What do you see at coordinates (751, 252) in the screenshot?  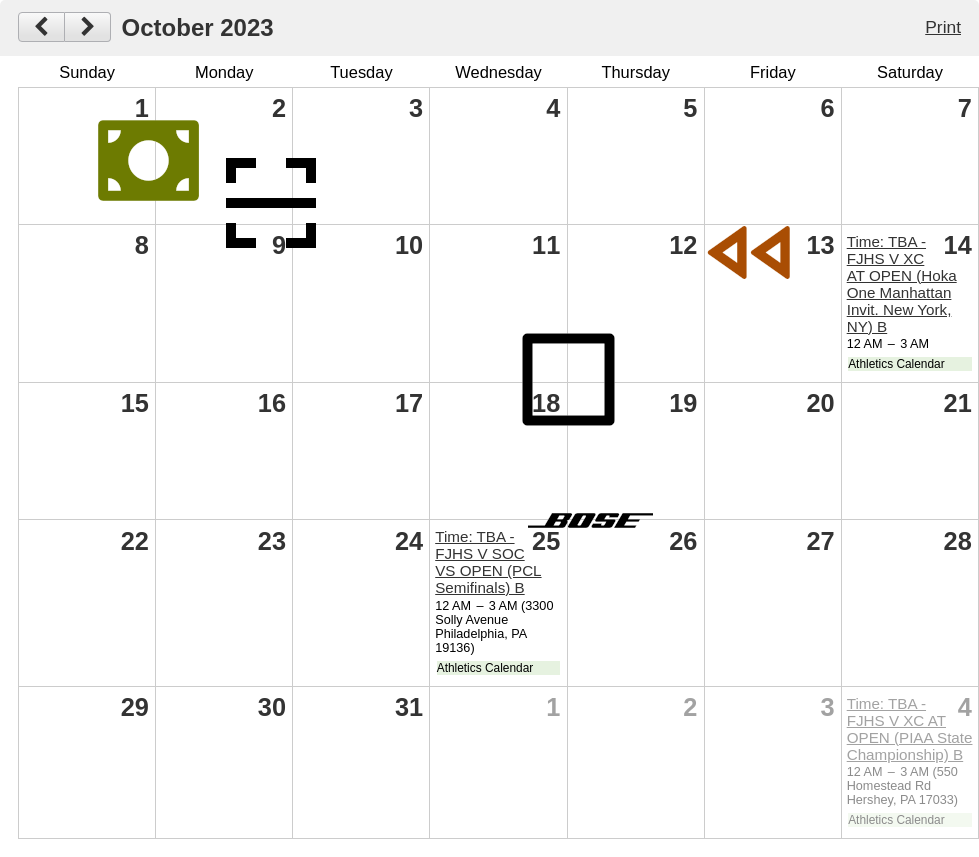 I see `rewind or skip backward in media playback` at bounding box center [751, 252].